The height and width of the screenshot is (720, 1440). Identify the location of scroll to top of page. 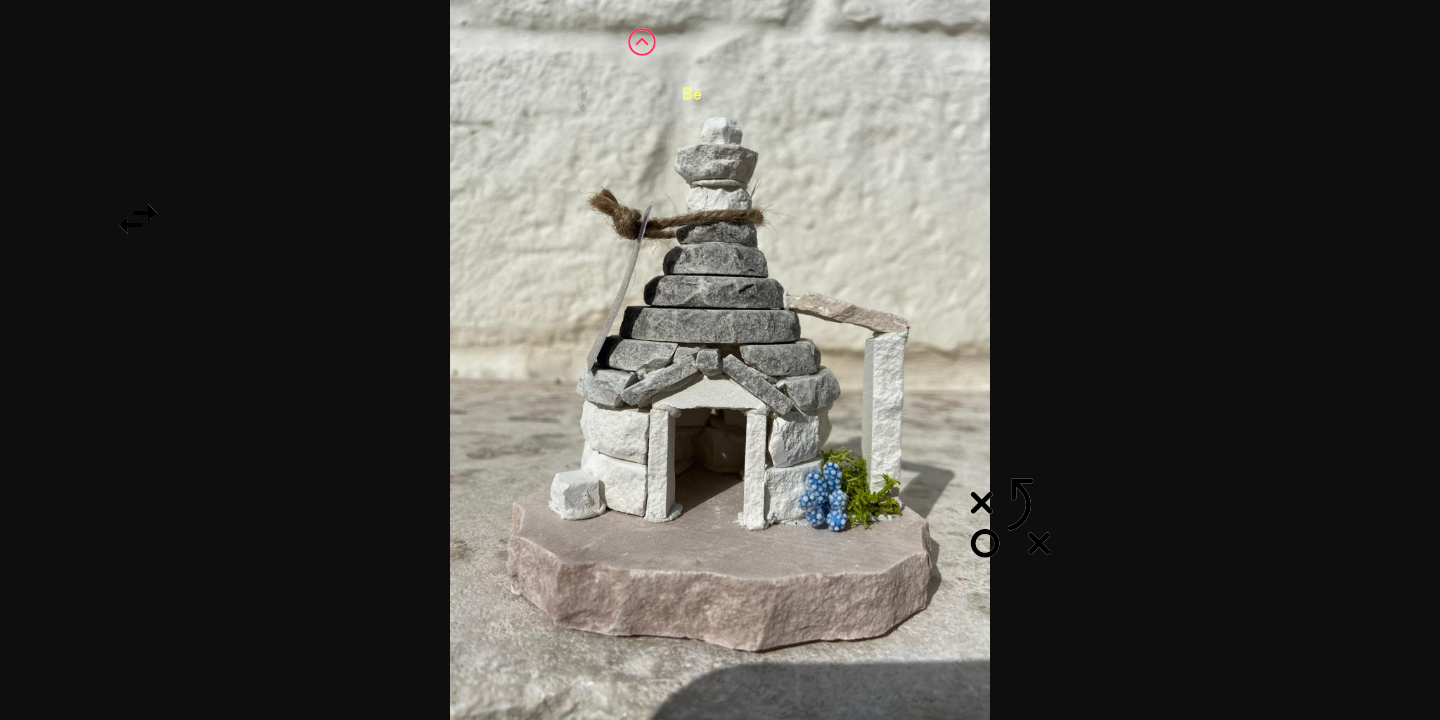
(642, 42).